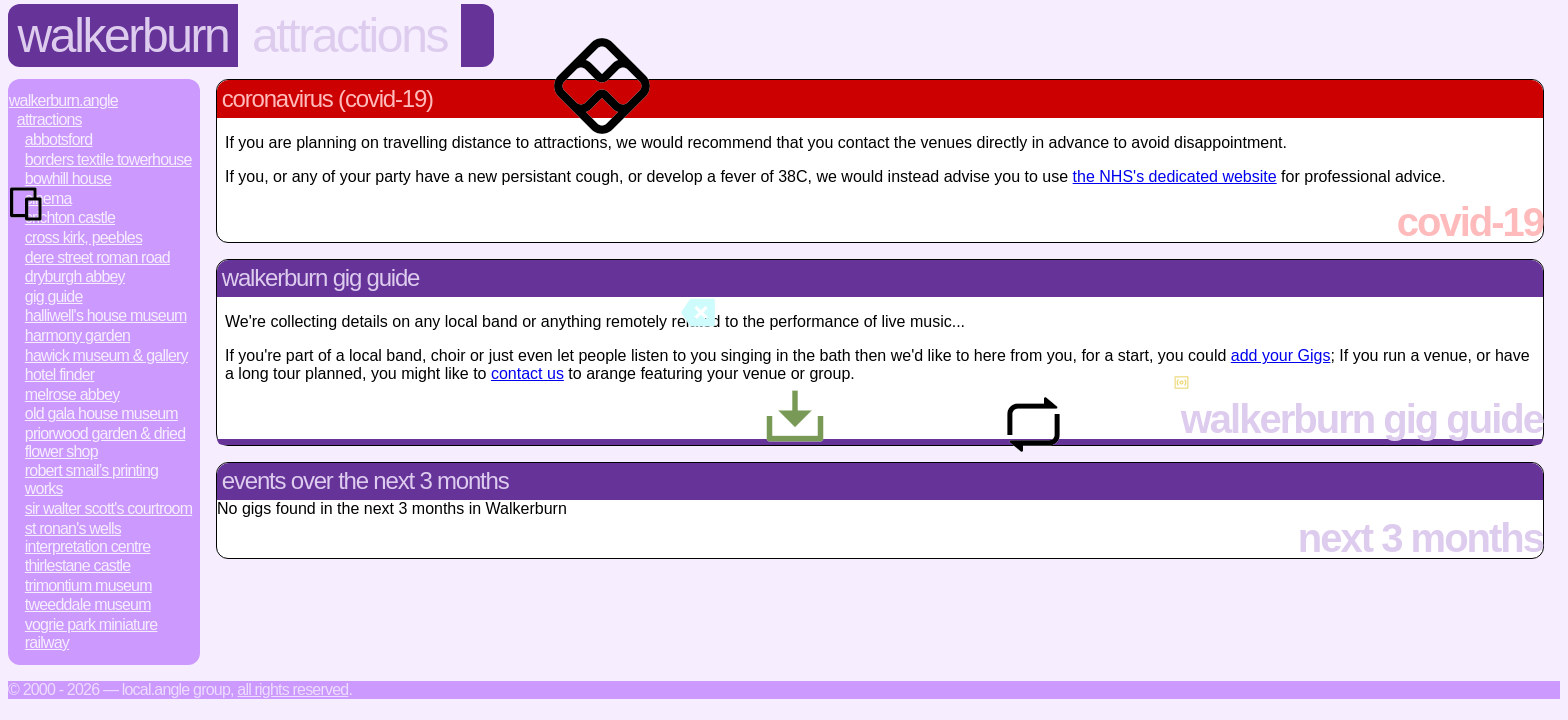 The image size is (1568, 720). What do you see at coordinates (602, 86) in the screenshot?
I see `pix instant payment logo` at bounding box center [602, 86].